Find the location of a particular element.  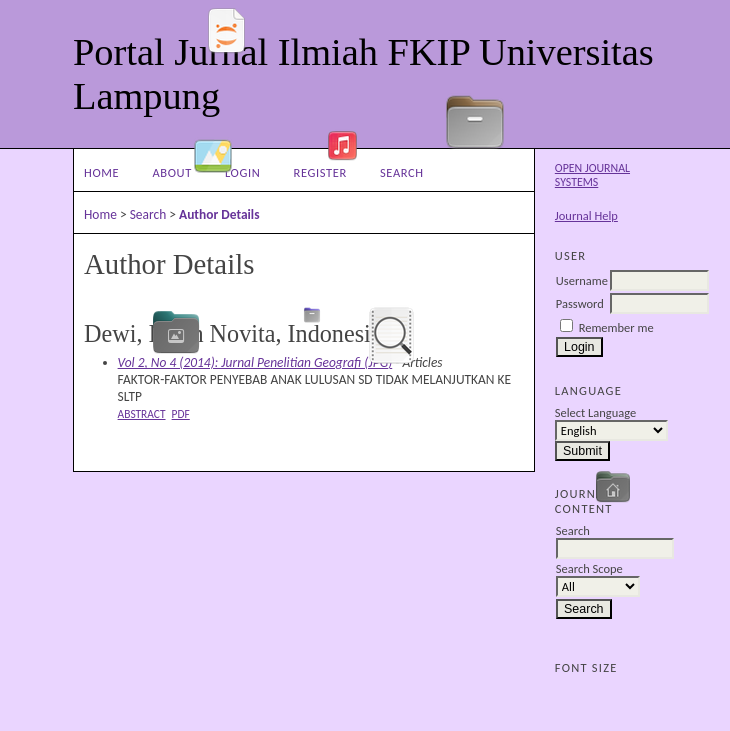

open your pictures folder is located at coordinates (176, 332).